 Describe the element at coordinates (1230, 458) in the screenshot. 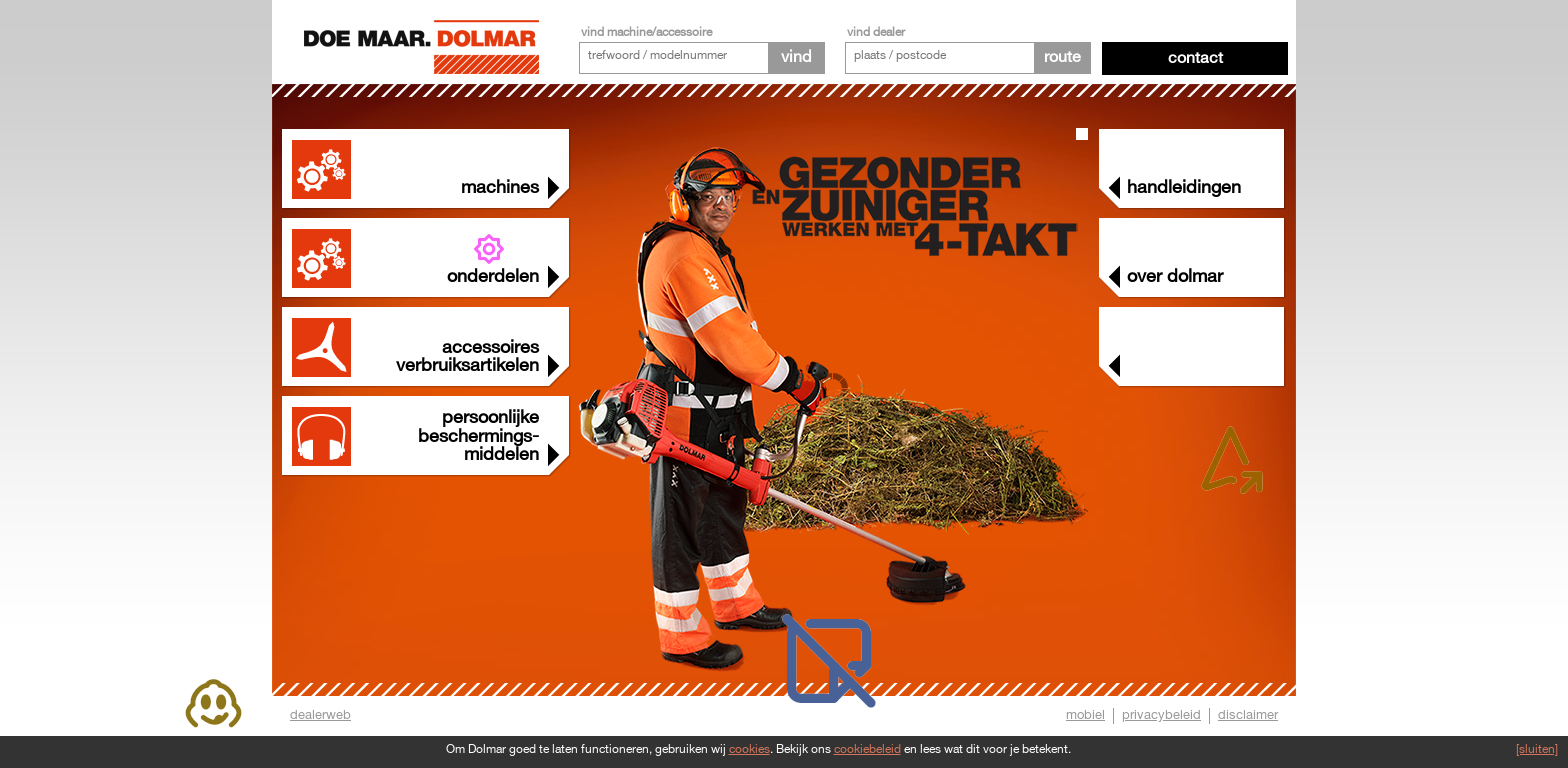

I see `share your current location` at that location.